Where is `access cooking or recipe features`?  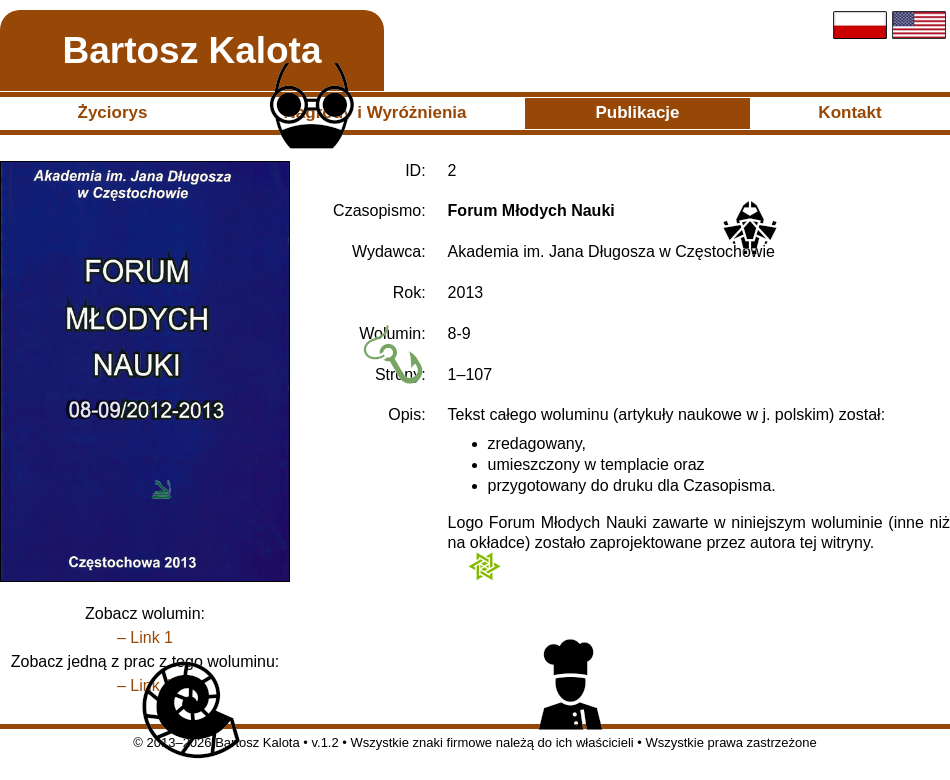
access cooking or recipe features is located at coordinates (570, 684).